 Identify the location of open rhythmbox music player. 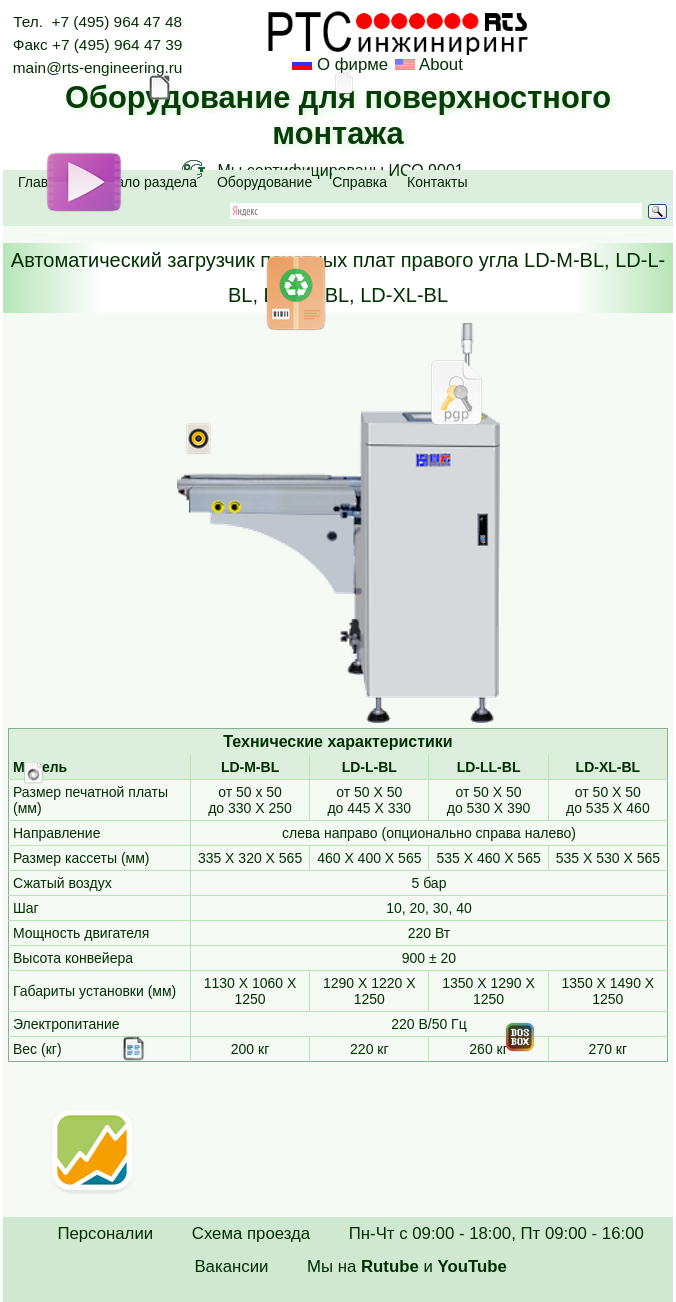
(198, 438).